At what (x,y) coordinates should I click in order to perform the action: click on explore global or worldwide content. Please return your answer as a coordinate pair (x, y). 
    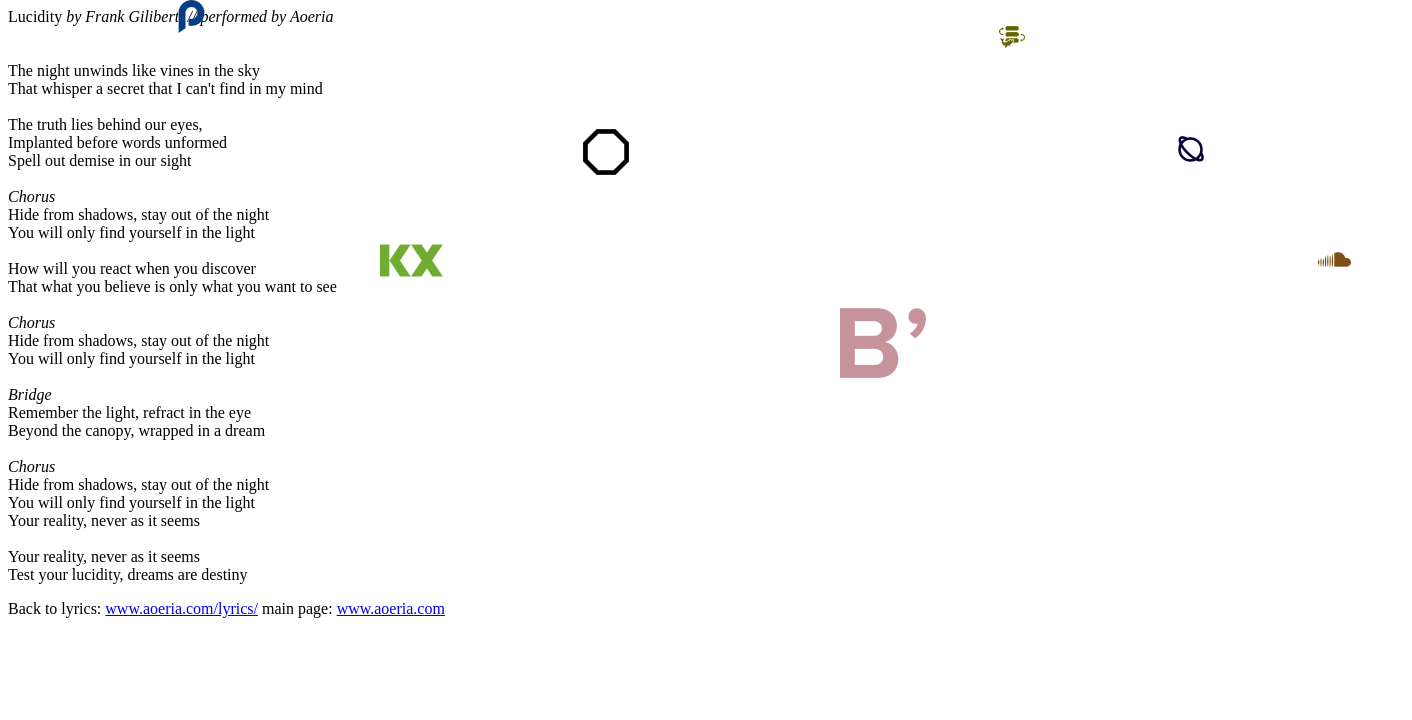
    Looking at the image, I should click on (1190, 149).